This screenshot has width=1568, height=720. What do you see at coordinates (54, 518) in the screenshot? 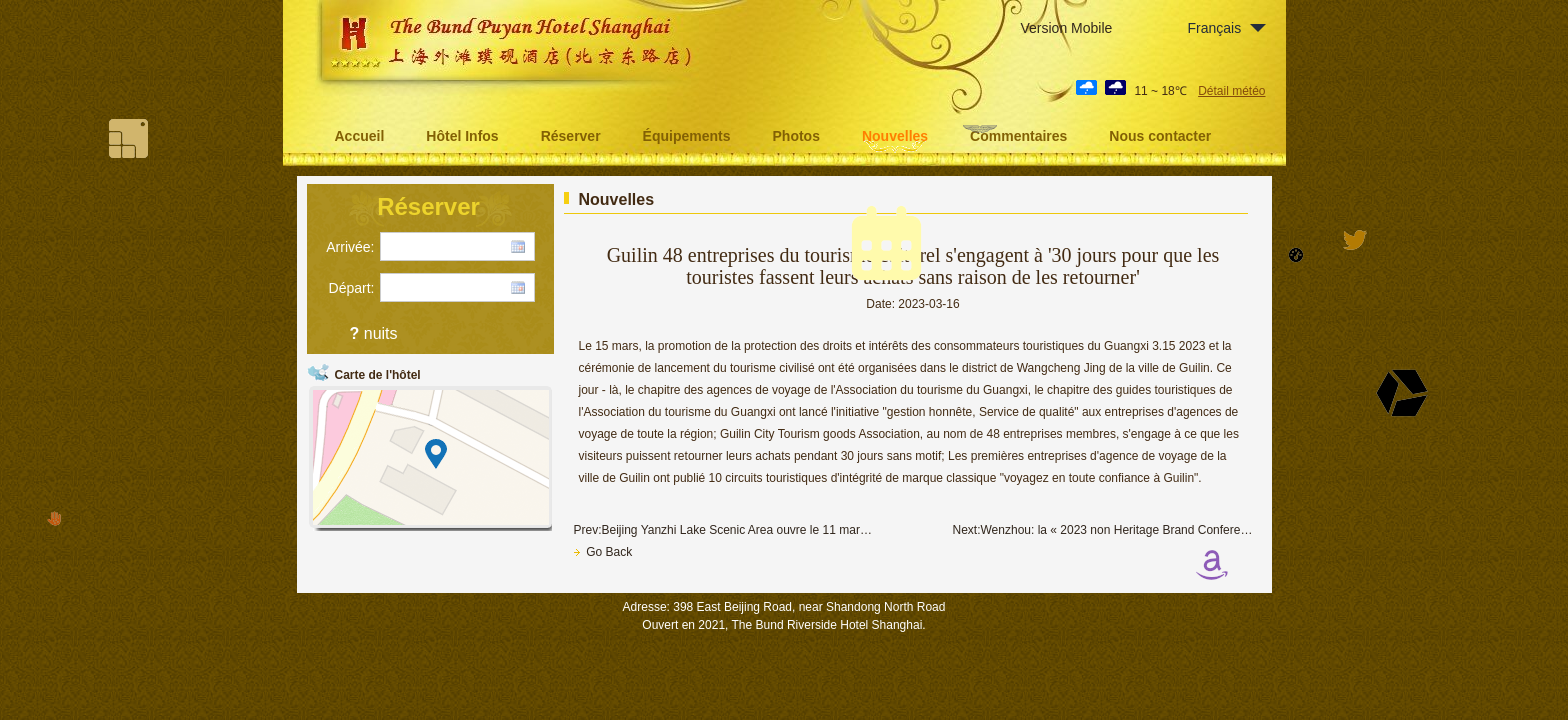
I see `indicates allergy information or warnings` at bounding box center [54, 518].